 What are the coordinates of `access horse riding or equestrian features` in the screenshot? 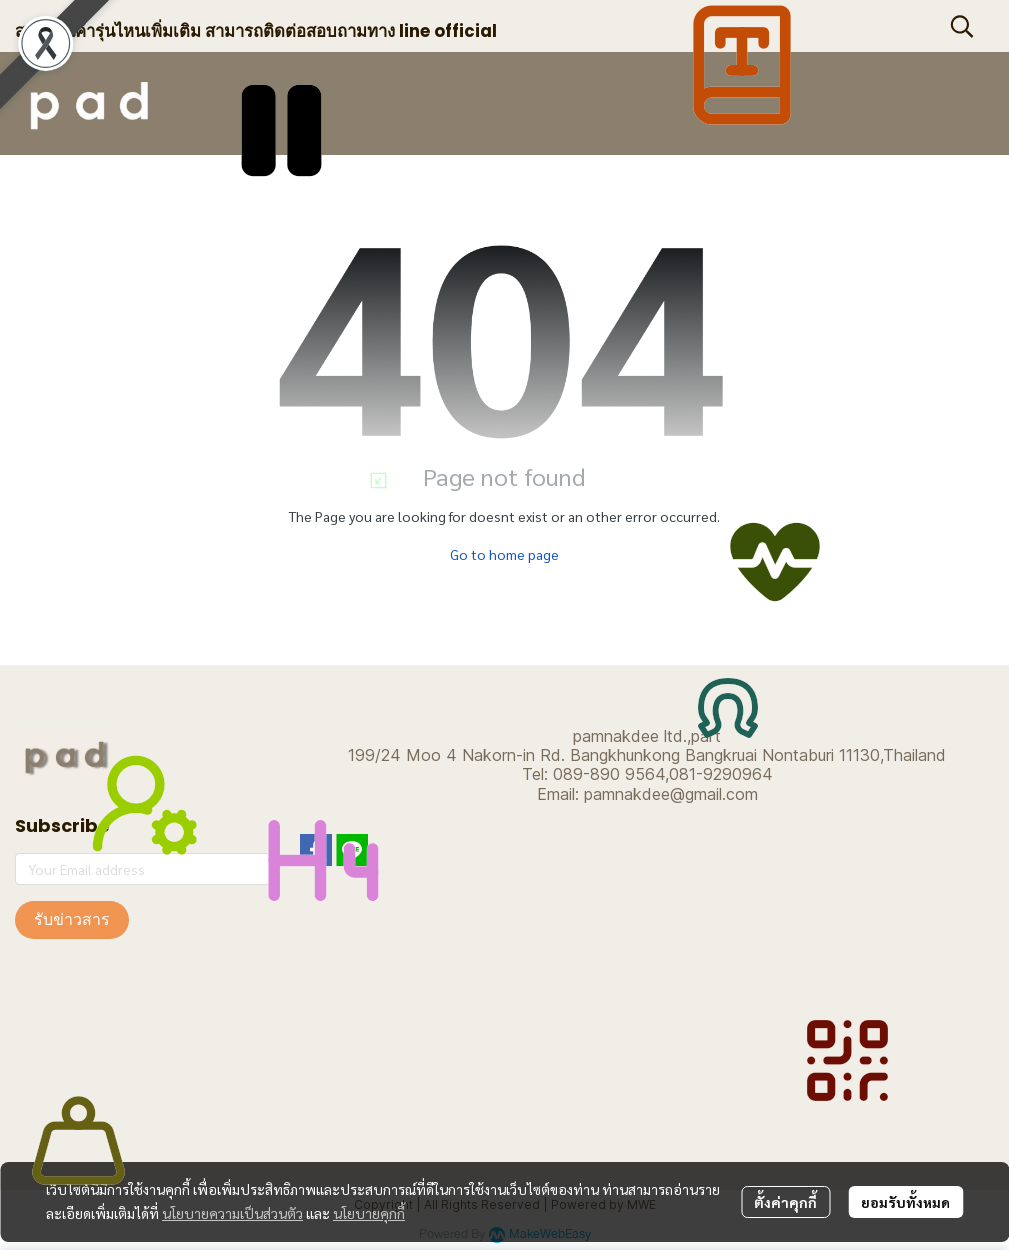 It's located at (728, 708).